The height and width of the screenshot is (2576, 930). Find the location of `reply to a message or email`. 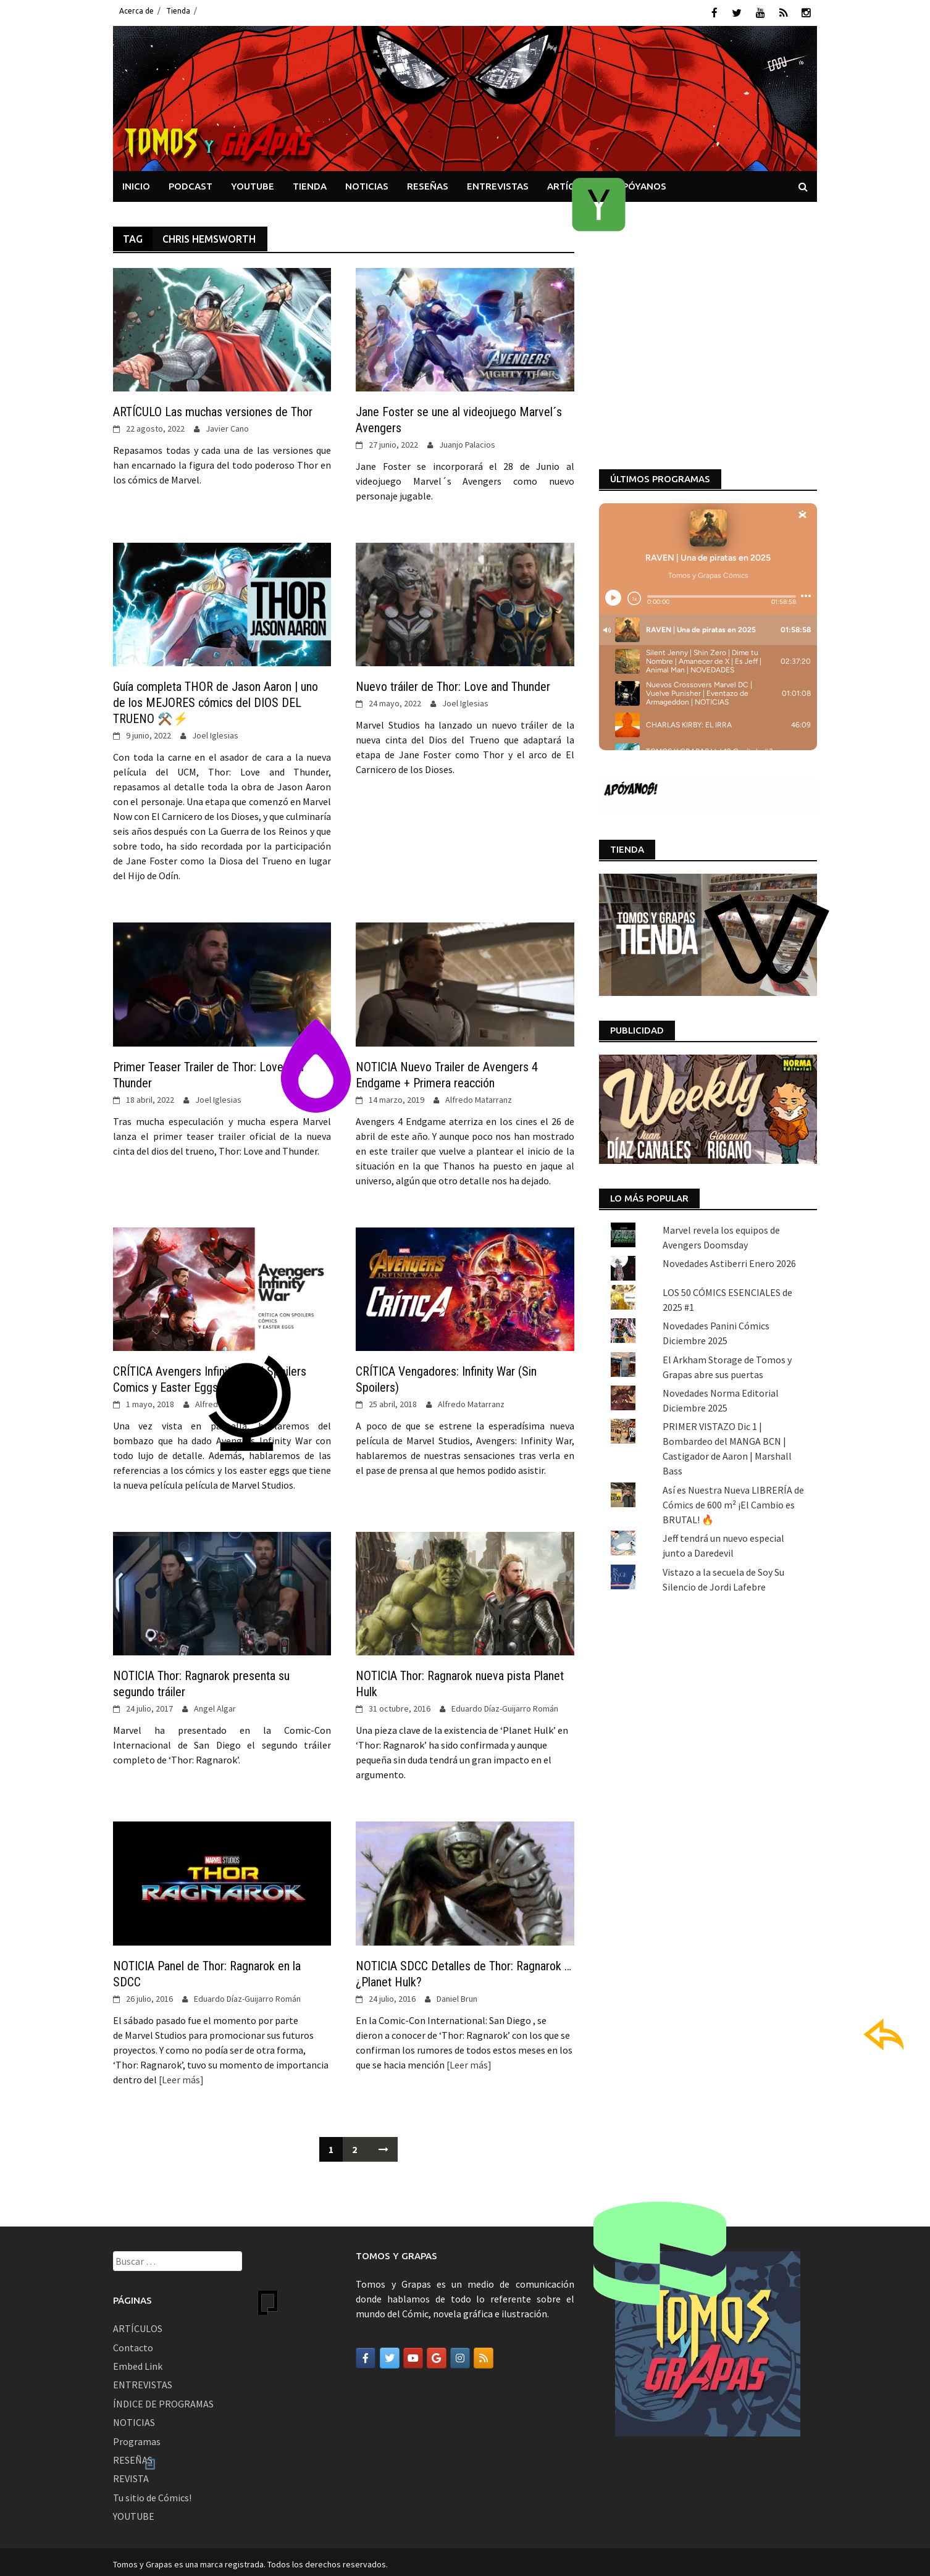

reply to a message or email is located at coordinates (886, 2034).